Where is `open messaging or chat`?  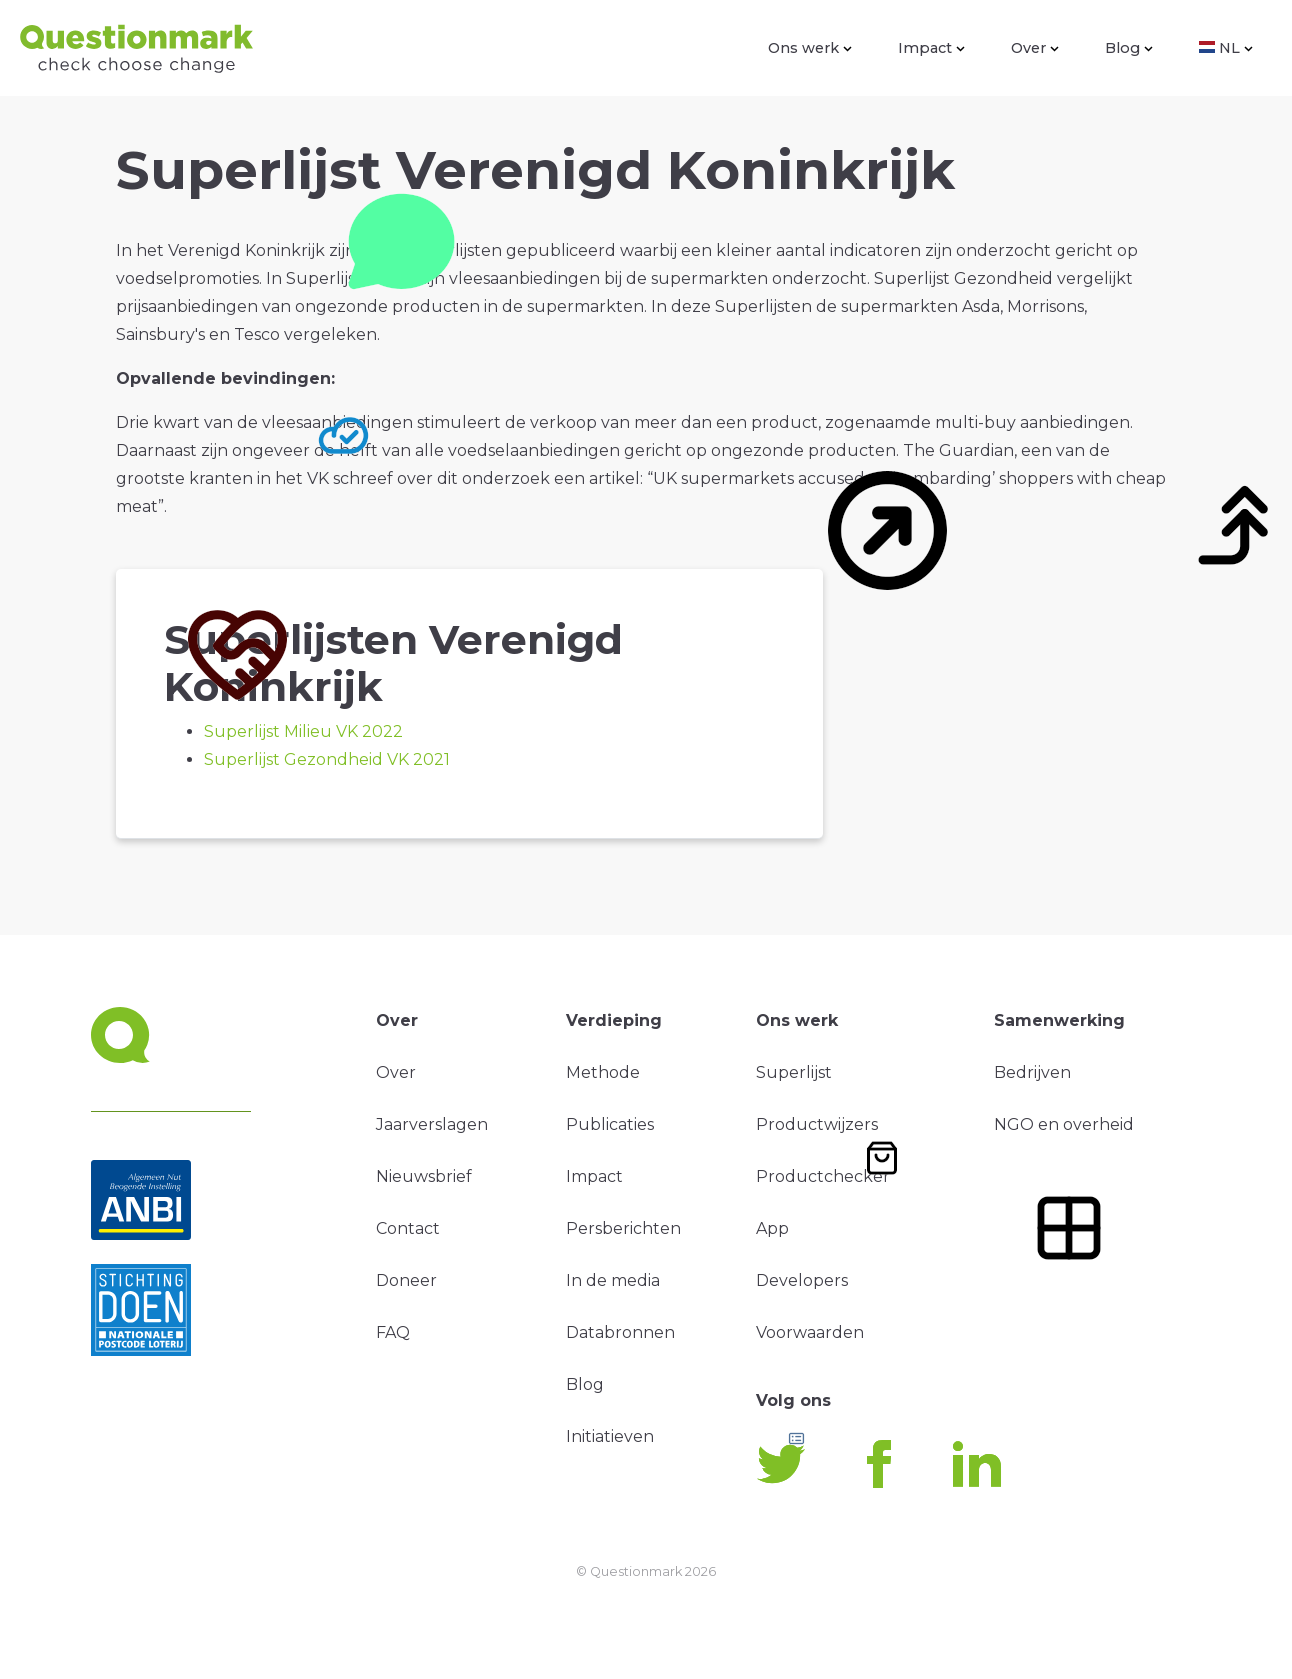 open messaging or chat is located at coordinates (401, 241).